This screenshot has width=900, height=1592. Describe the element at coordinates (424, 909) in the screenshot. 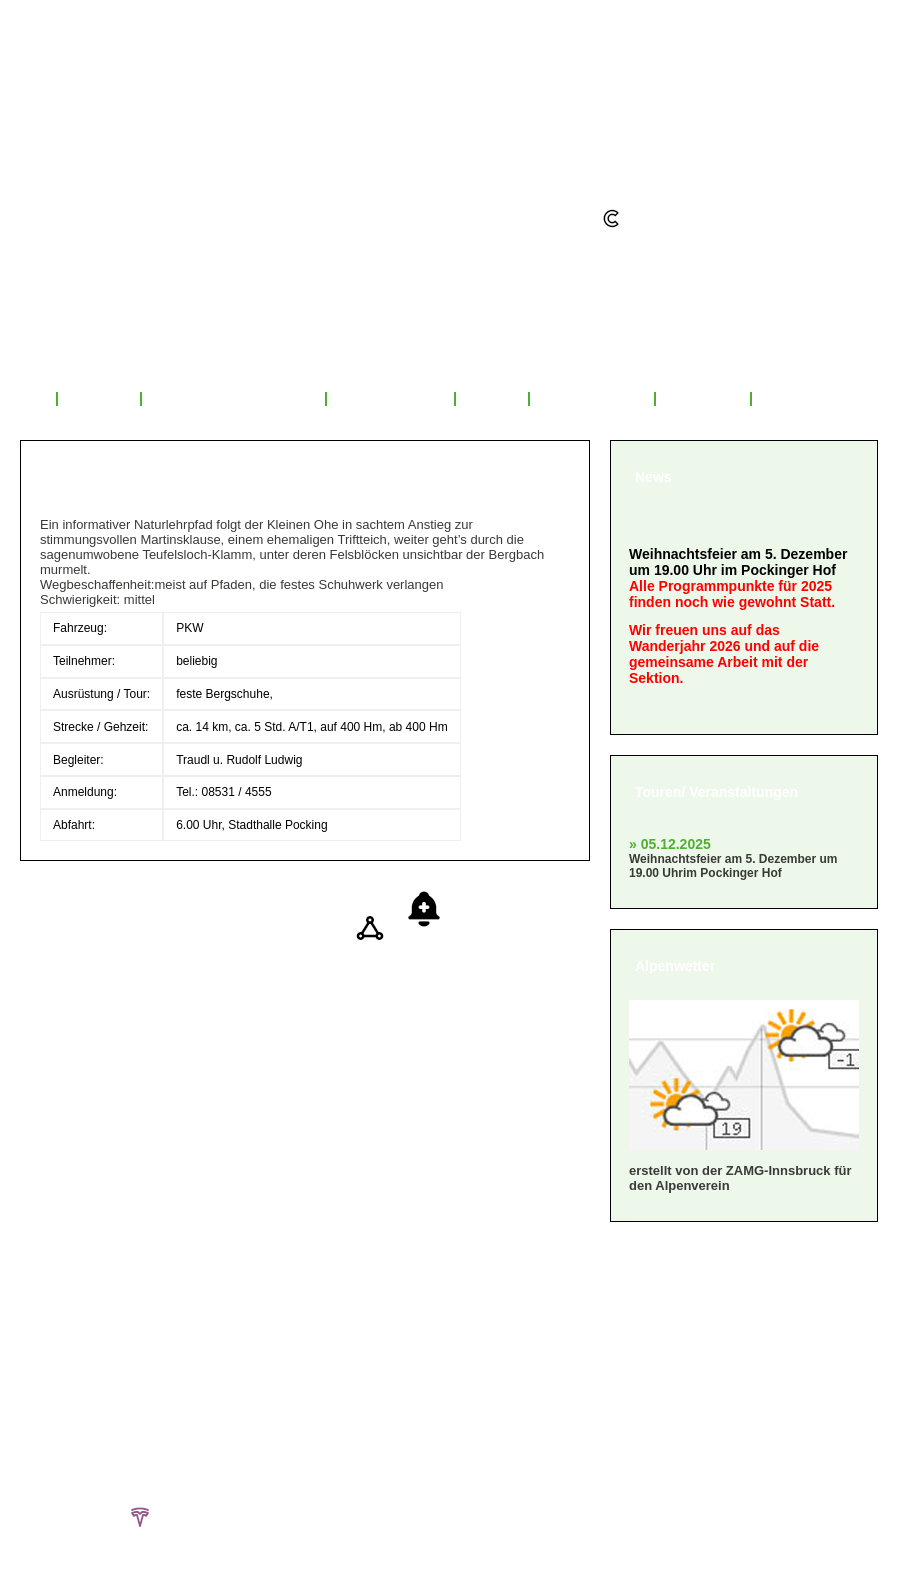

I see `add a new notification or alert` at that location.